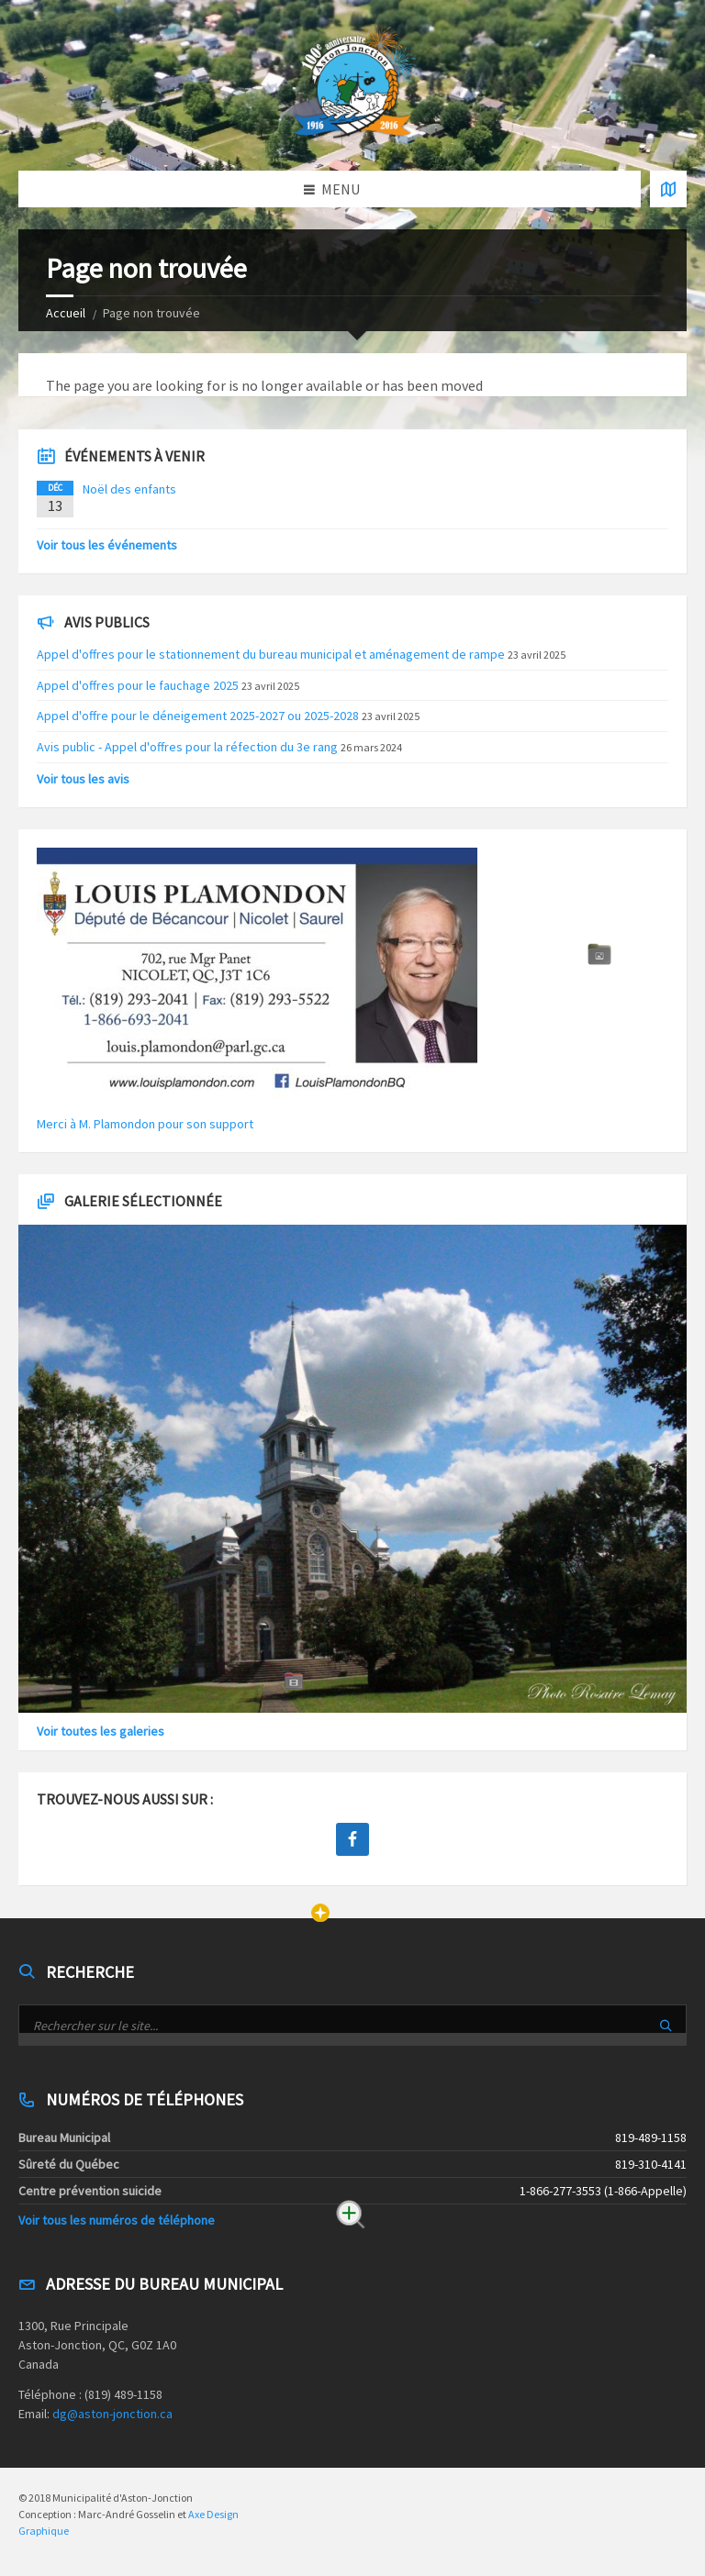 The height and width of the screenshot is (2576, 705). I want to click on zoom in on the current view, so click(351, 2215).